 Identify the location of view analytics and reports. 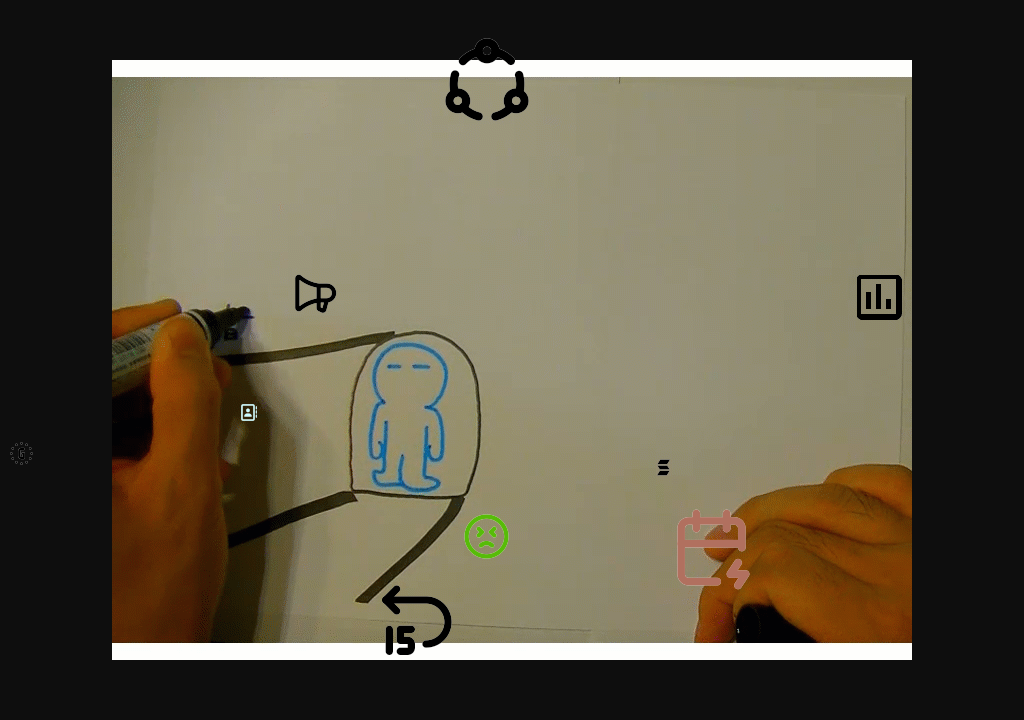
(879, 297).